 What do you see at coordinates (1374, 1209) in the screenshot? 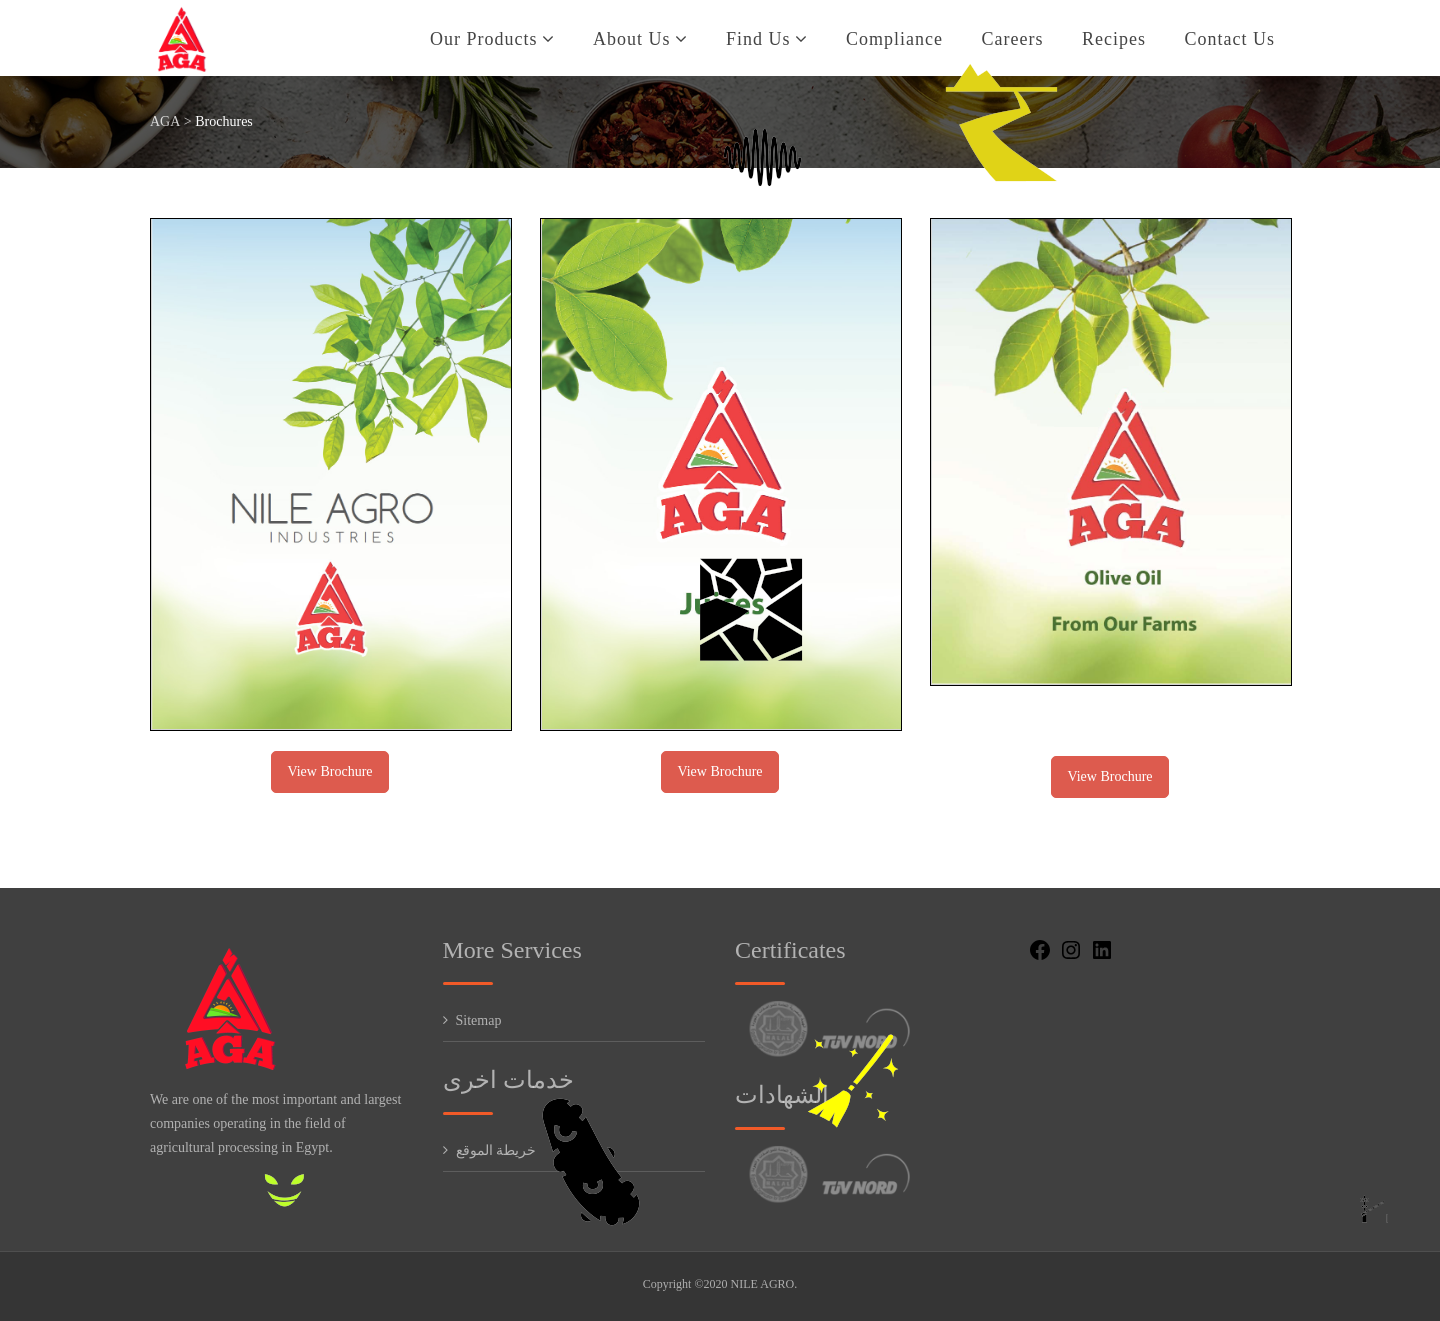
I see `indicates a railroad crossing ahead` at bounding box center [1374, 1209].